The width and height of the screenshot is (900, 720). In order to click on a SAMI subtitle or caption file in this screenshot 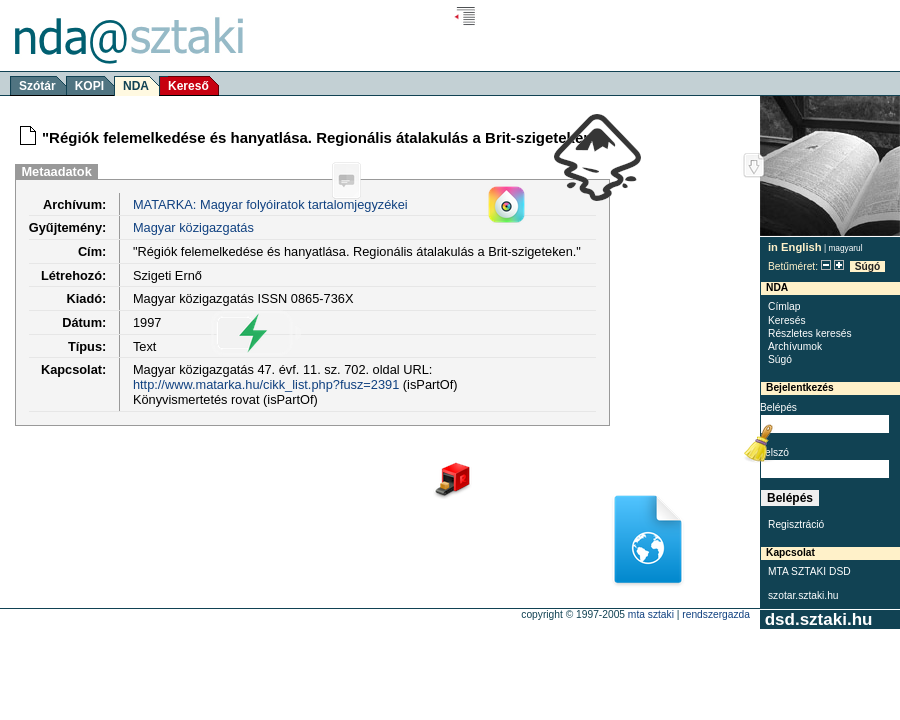, I will do `click(346, 180)`.